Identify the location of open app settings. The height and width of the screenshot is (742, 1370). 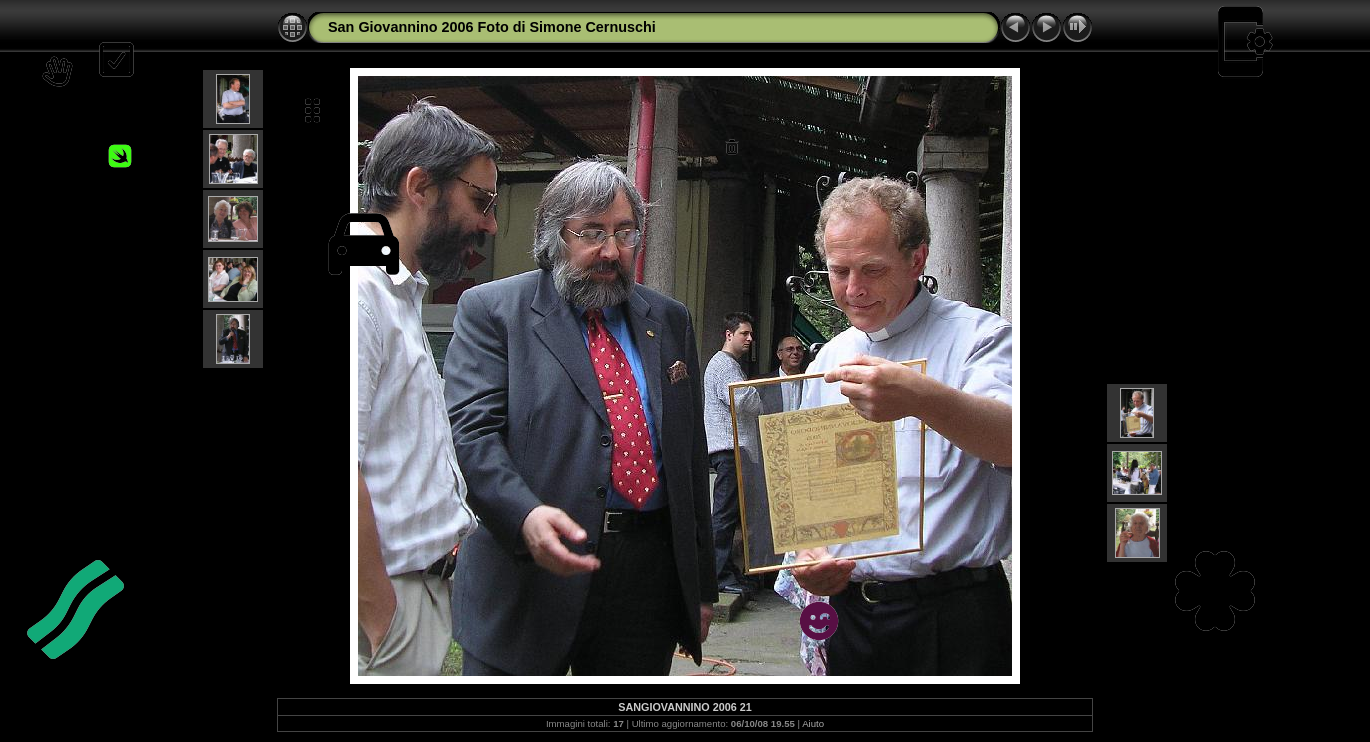
(1240, 41).